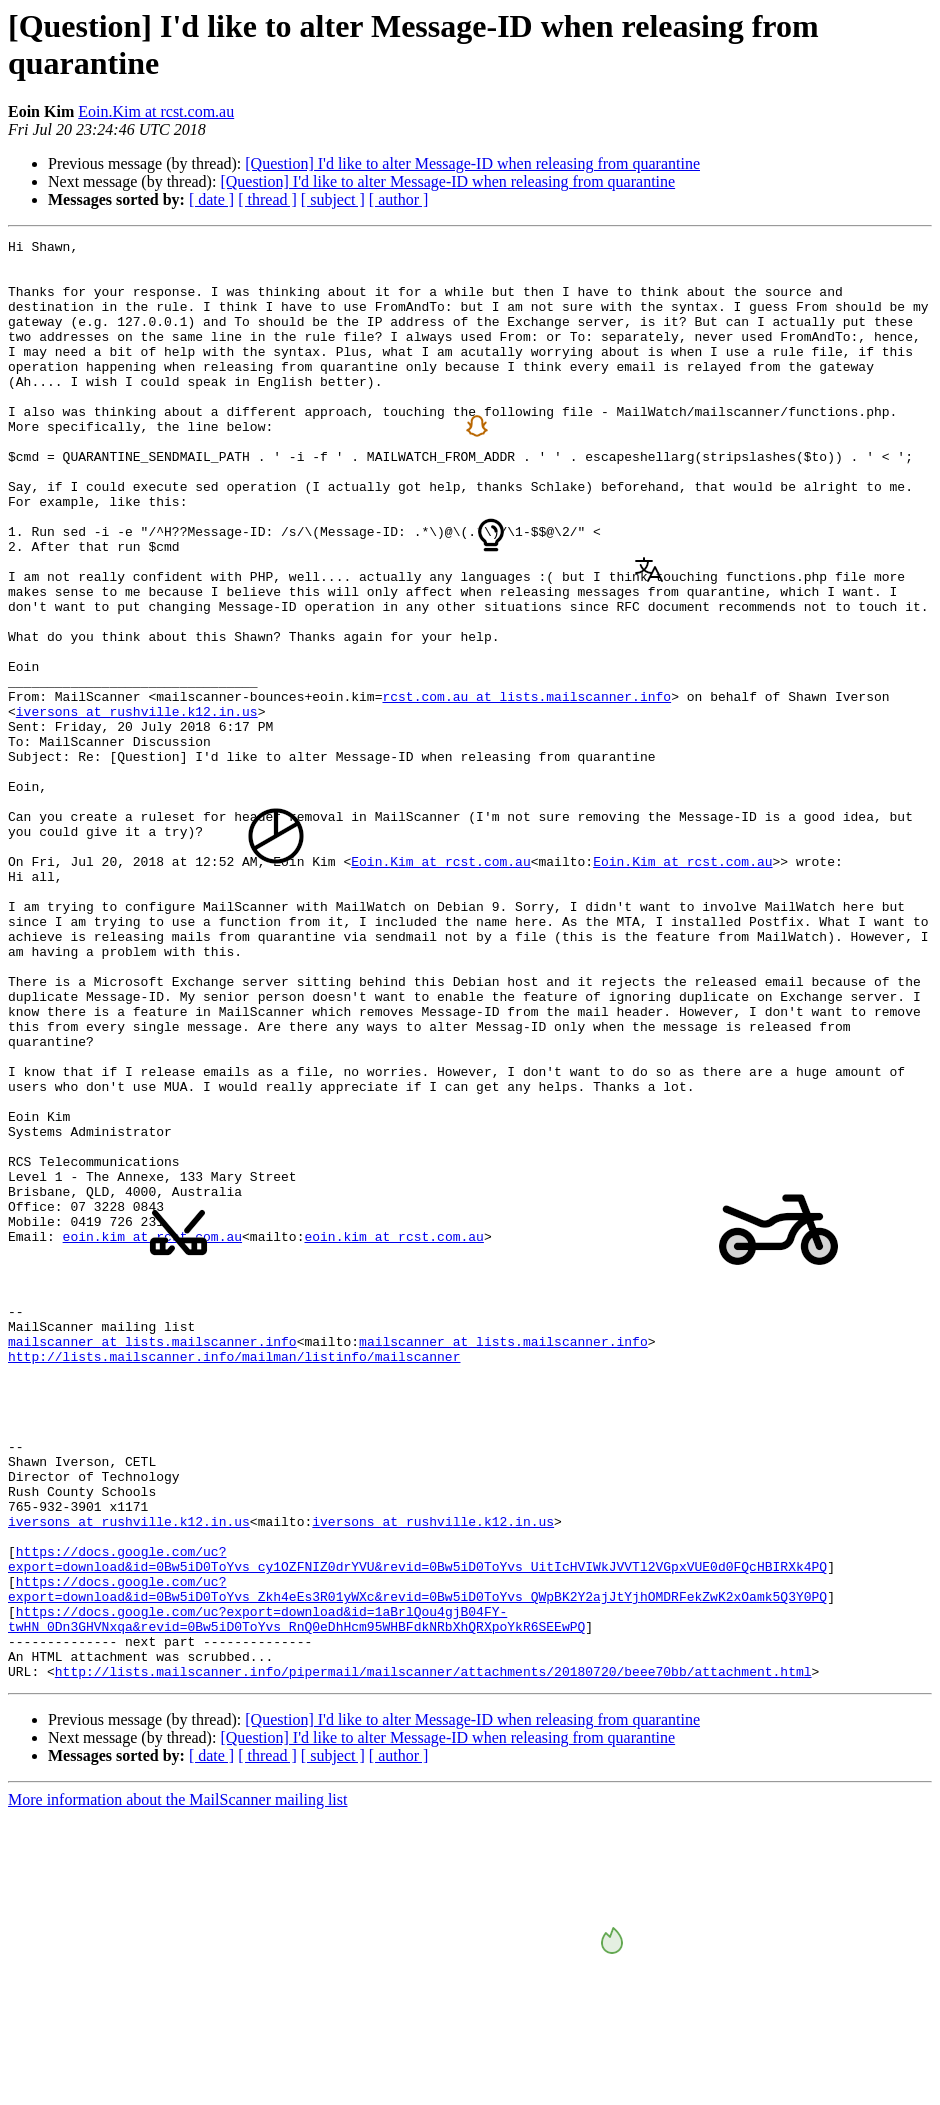  What do you see at coordinates (477, 426) in the screenshot?
I see `open Snapchat` at bounding box center [477, 426].